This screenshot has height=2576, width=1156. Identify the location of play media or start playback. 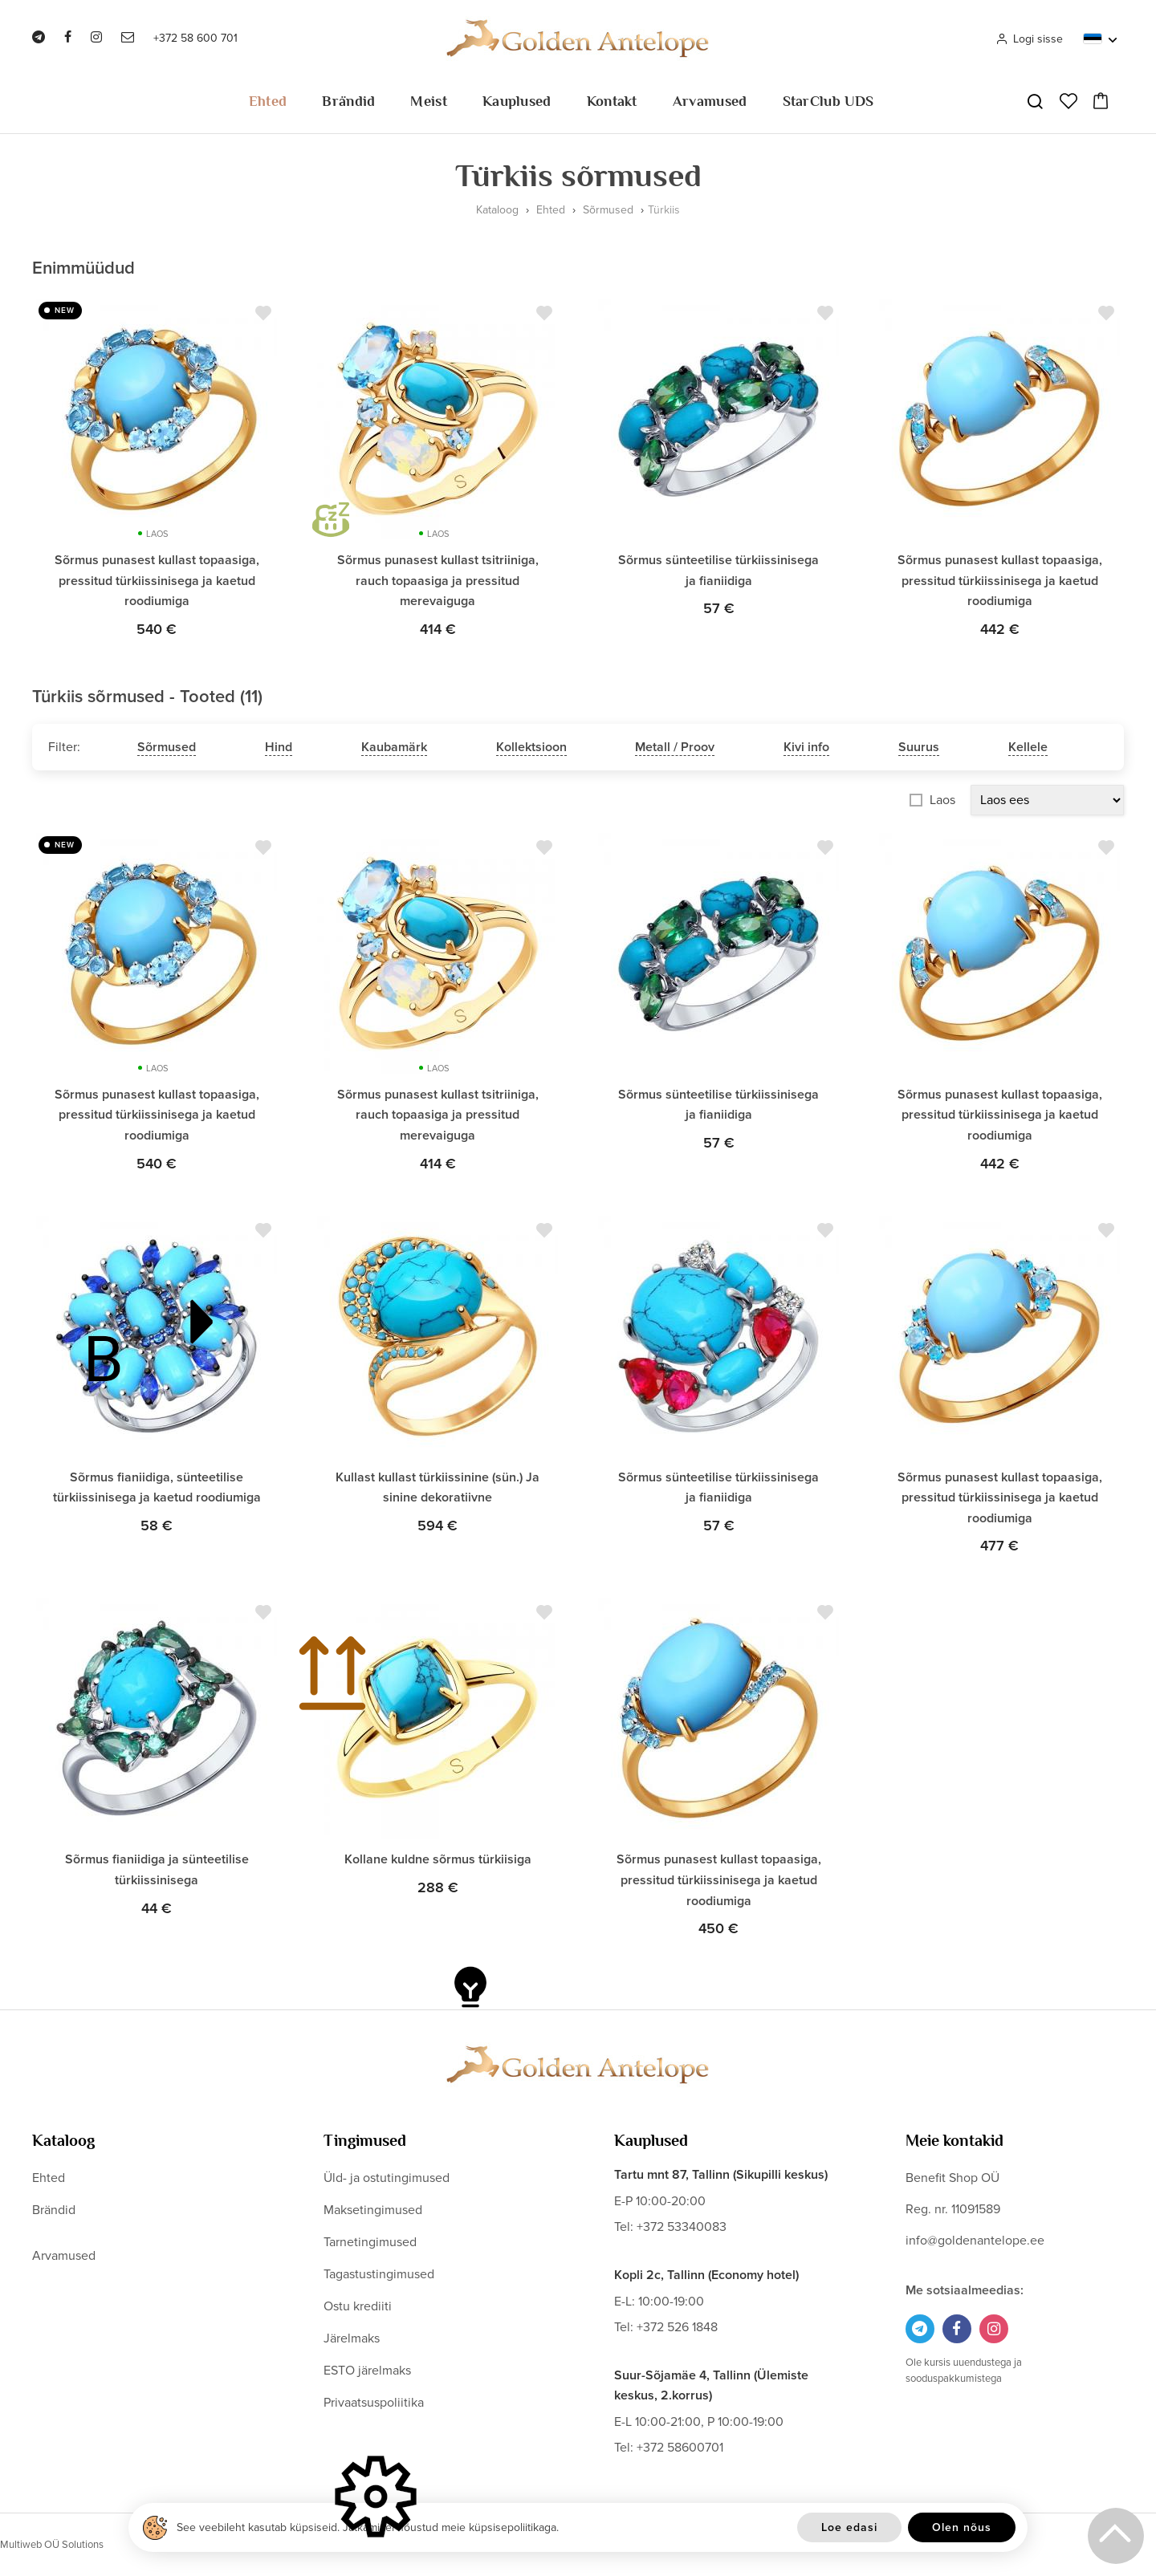
(201, 1322).